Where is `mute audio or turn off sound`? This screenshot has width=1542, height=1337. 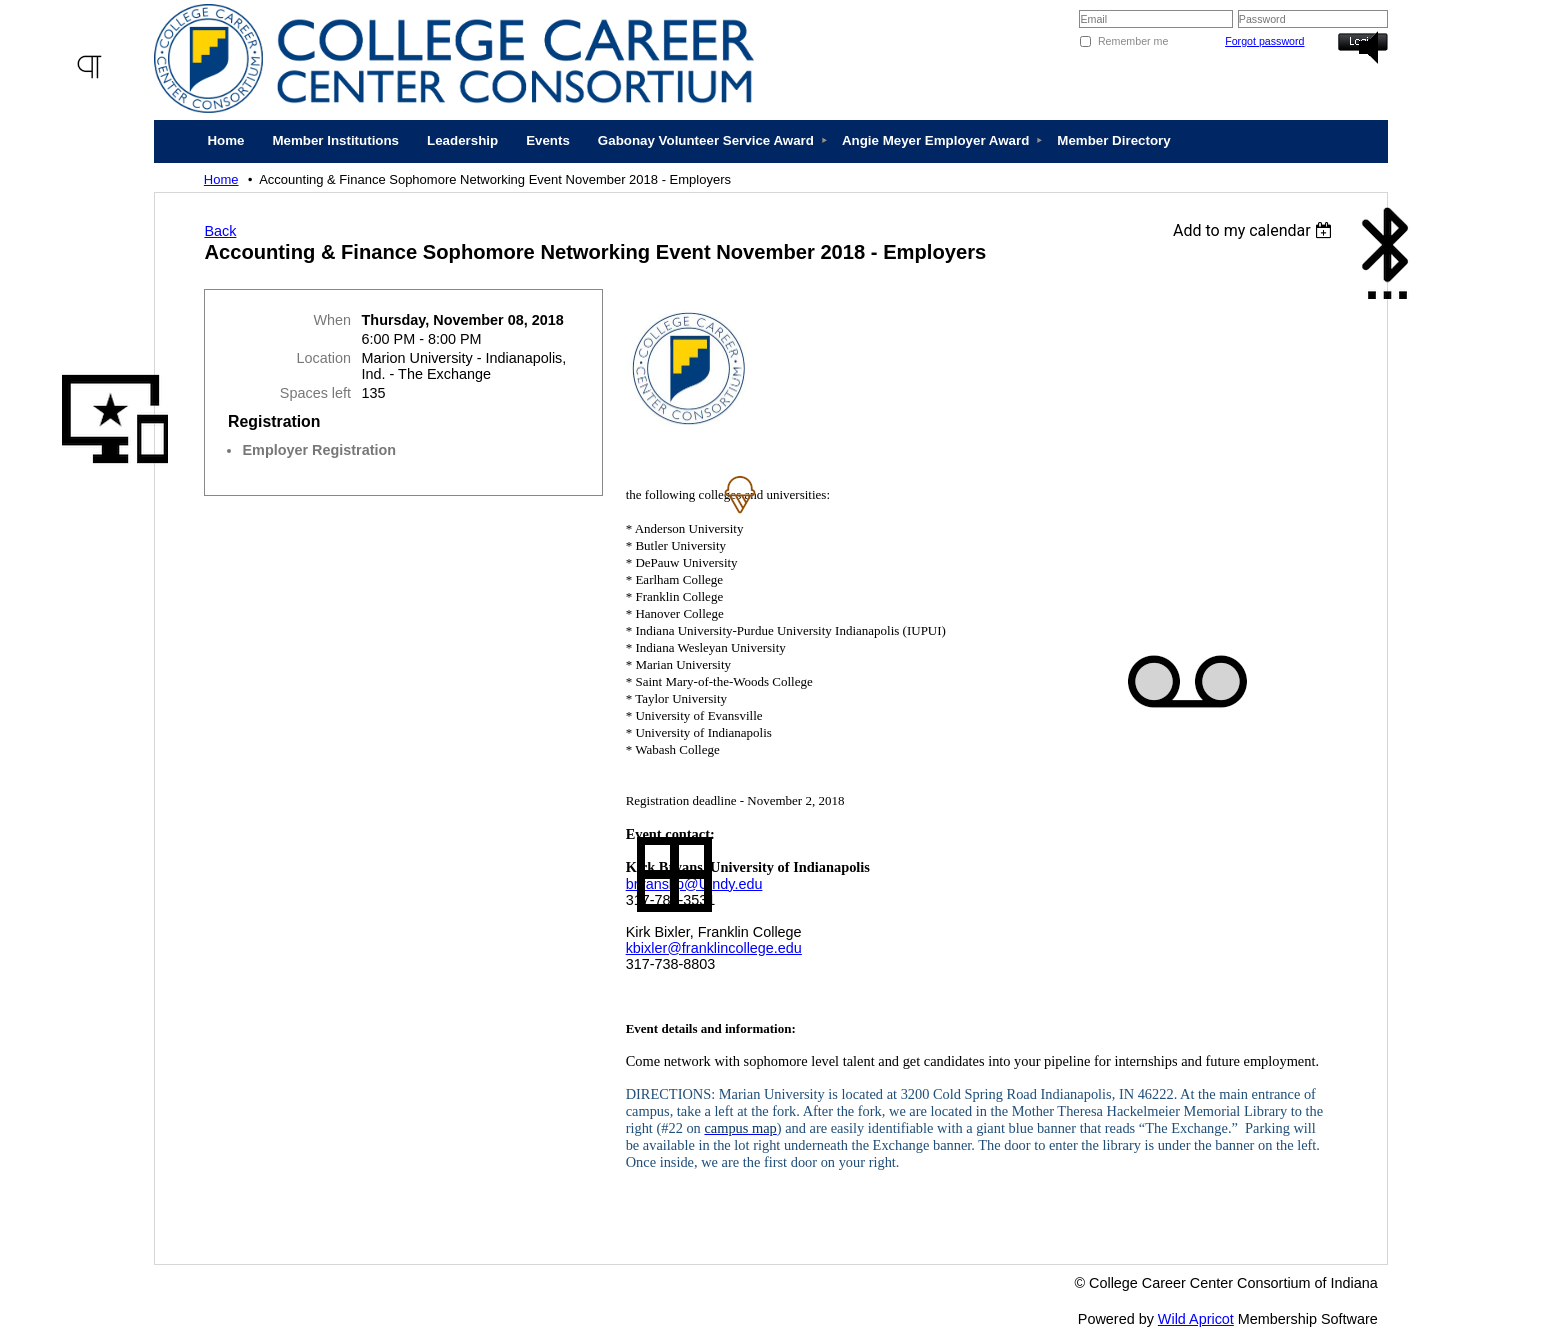
mute audio or turn off sound is located at coordinates (1369, 47).